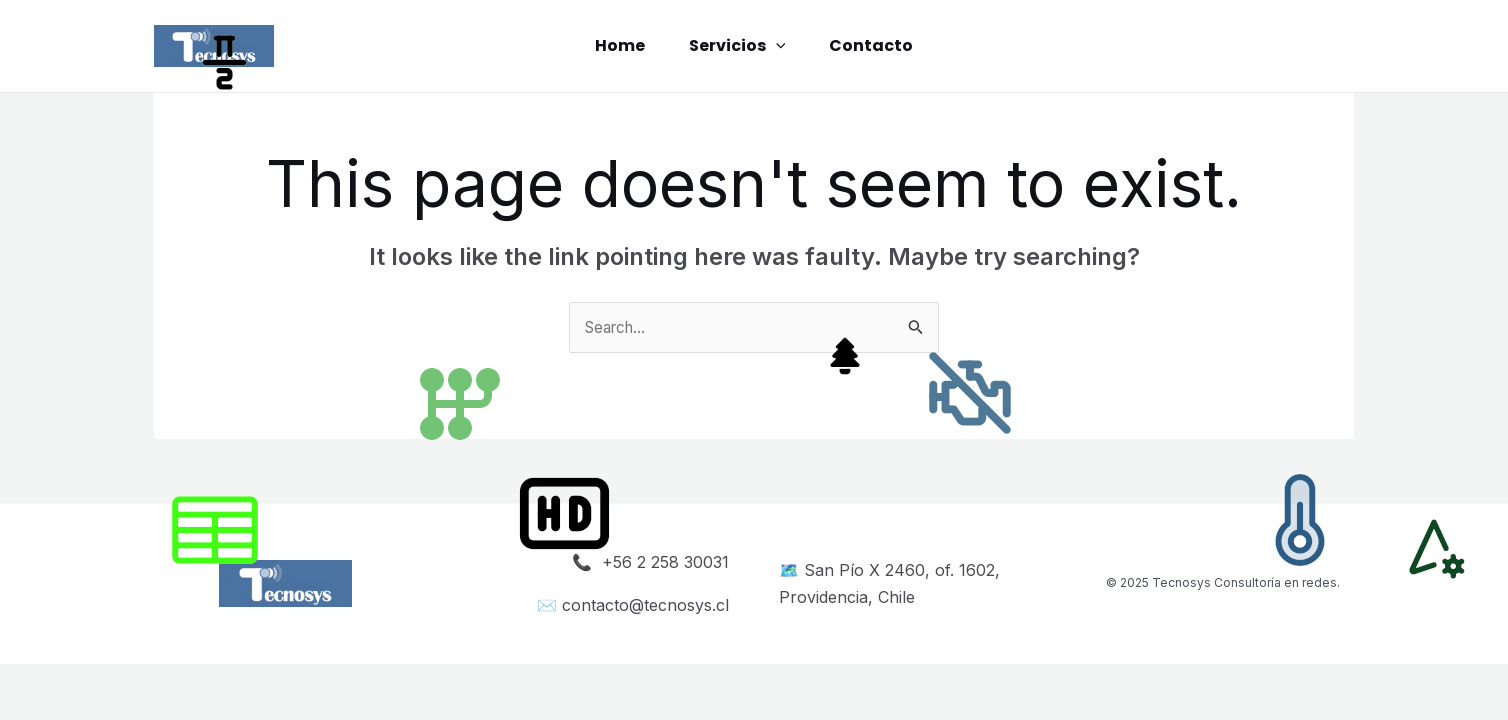 Image resolution: width=1508 pixels, height=720 pixels. I want to click on view data in table format, so click(215, 530).